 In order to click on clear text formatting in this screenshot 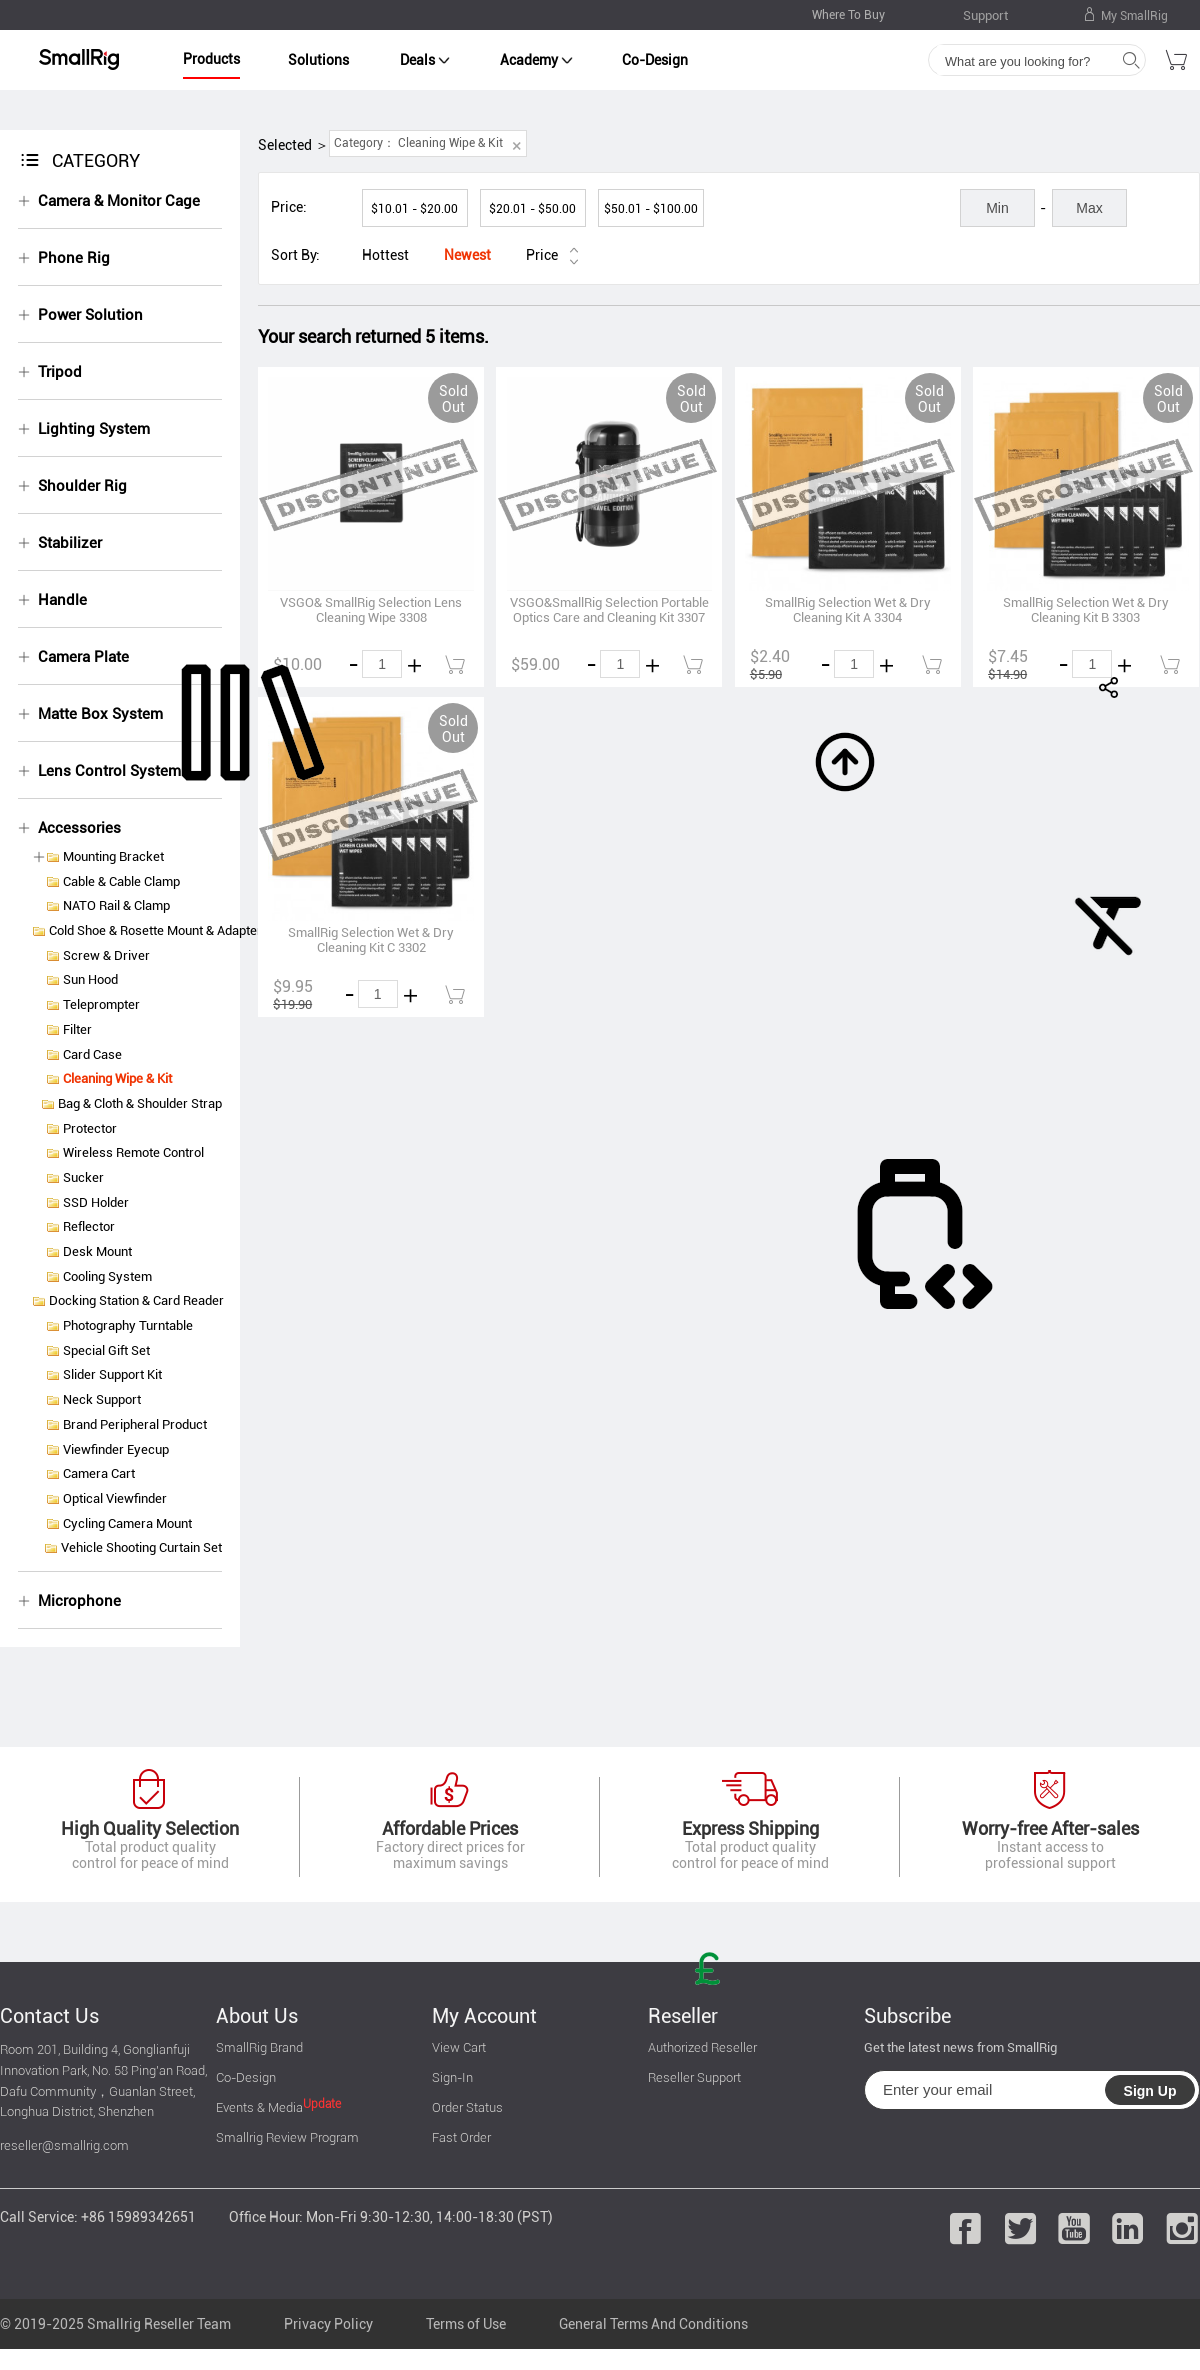, I will do `click(1111, 923)`.